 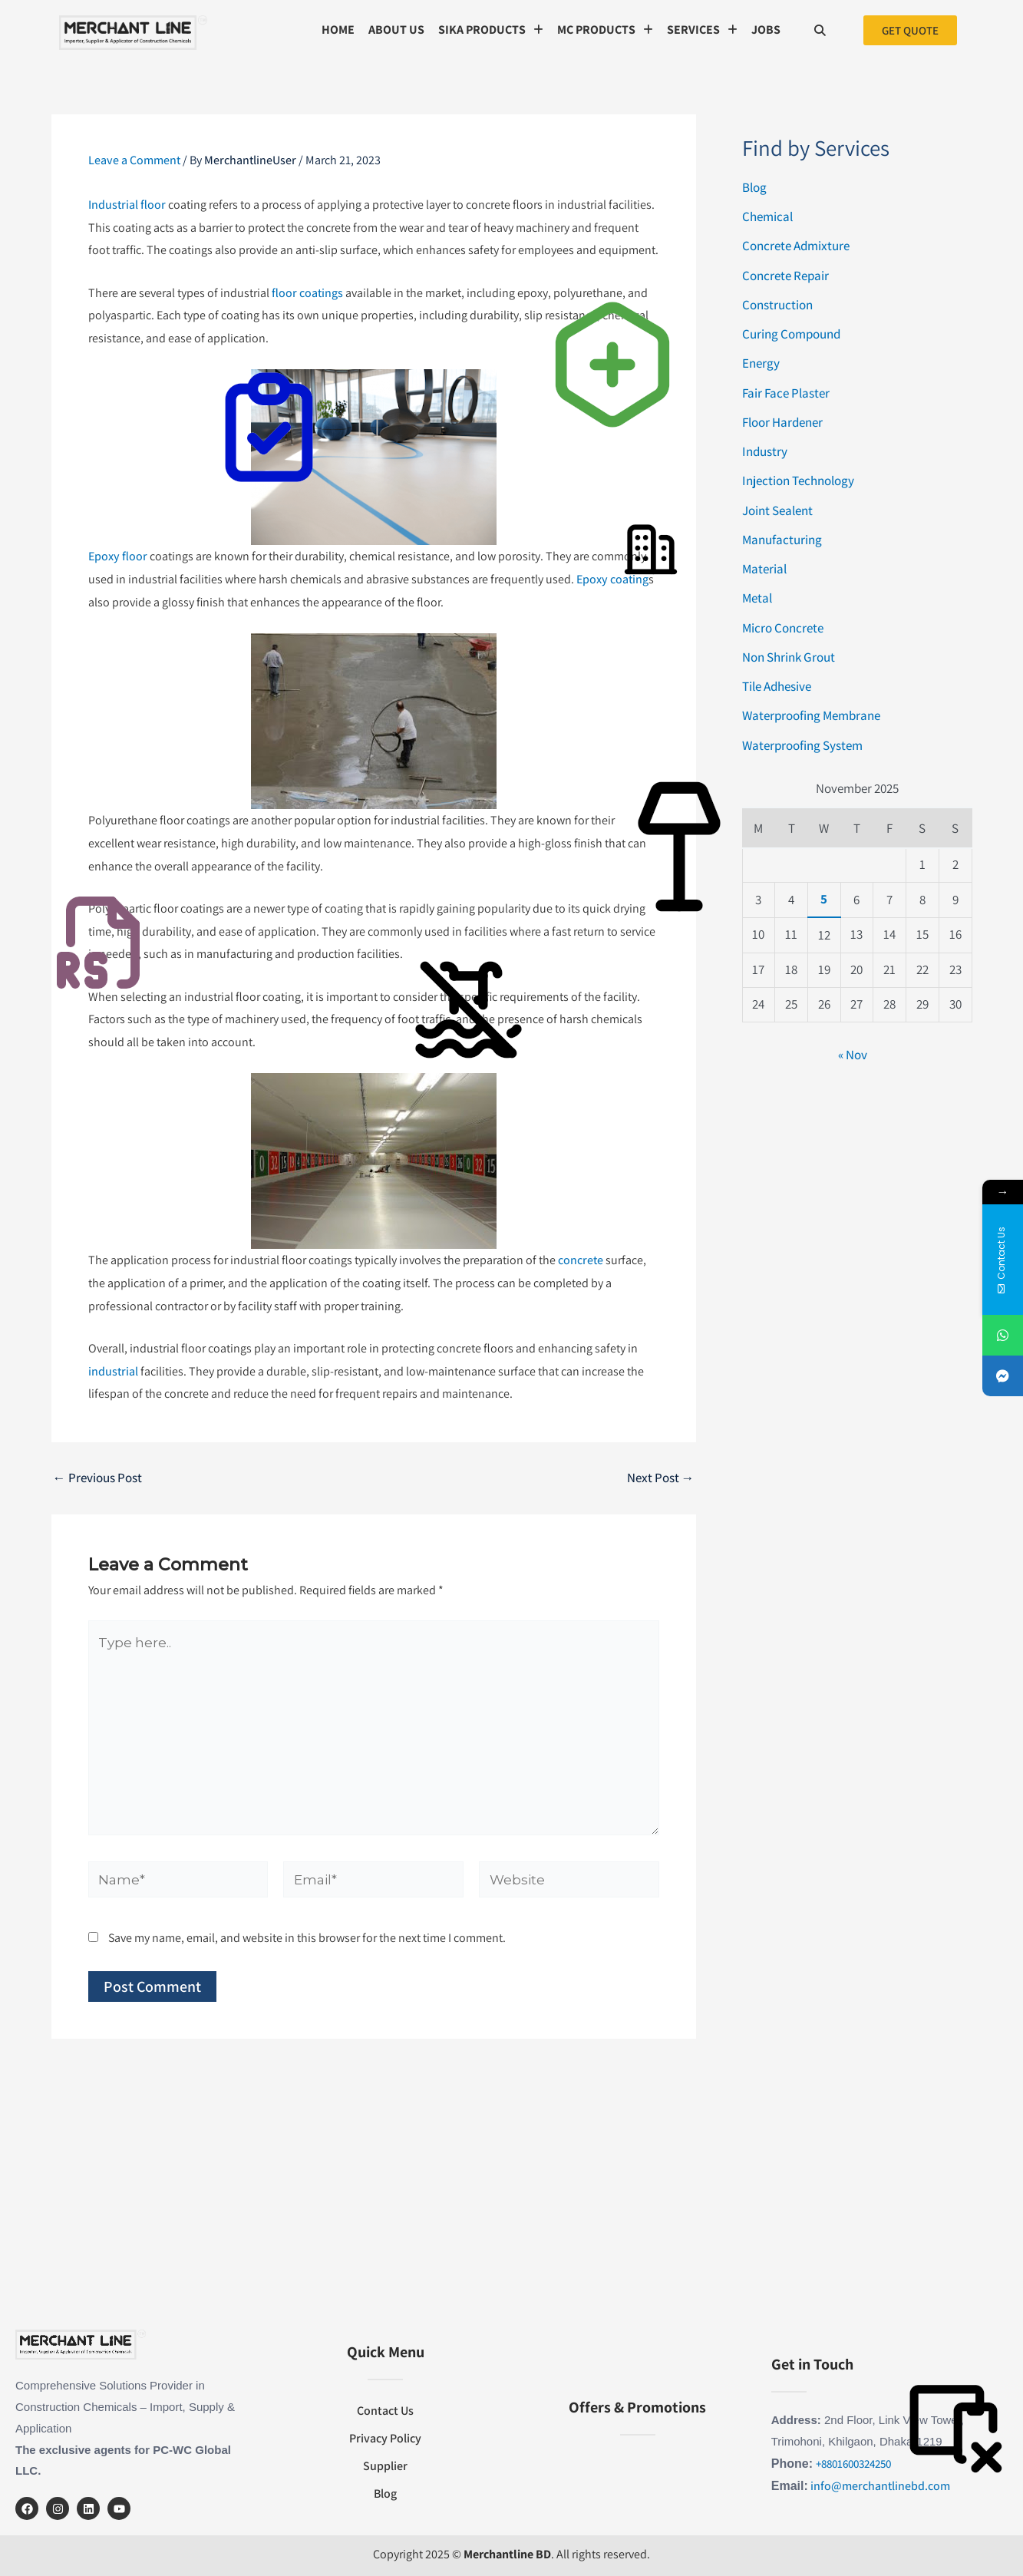 I want to click on view nearby buildings or properties, so click(x=651, y=548).